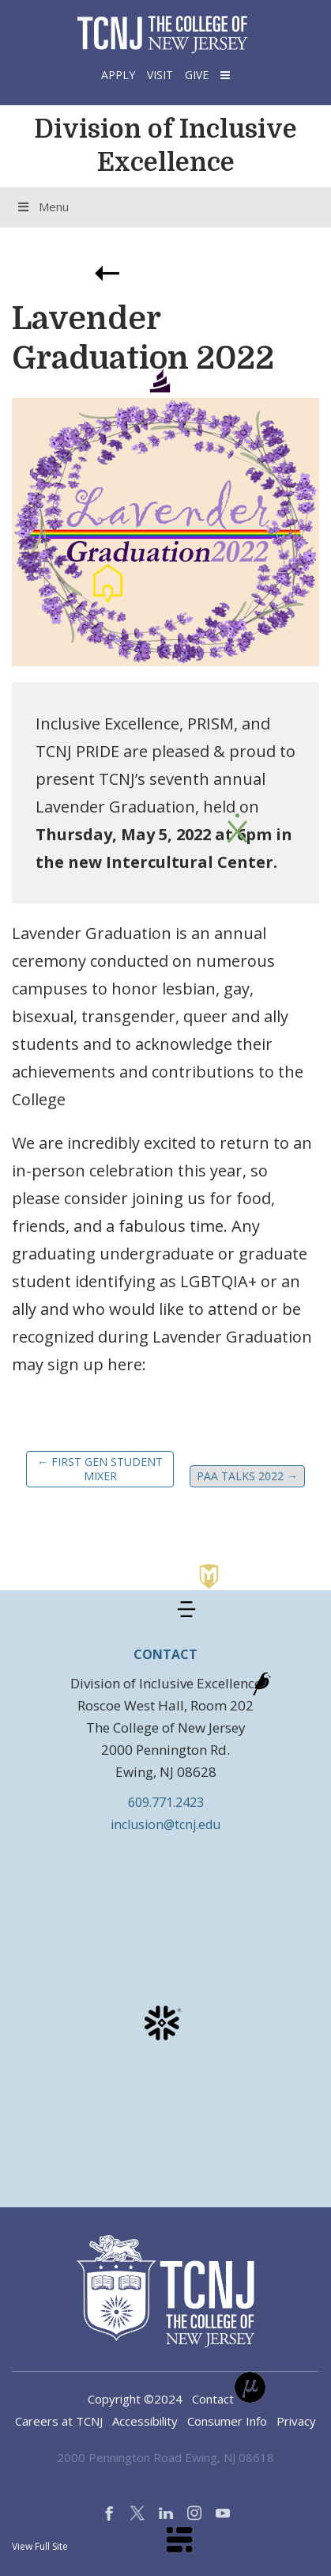 Image resolution: width=331 pixels, height=2576 pixels. What do you see at coordinates (179, 2540) in the screenshot?
I see `open baserow database application` at bounding box center [179, 2540].